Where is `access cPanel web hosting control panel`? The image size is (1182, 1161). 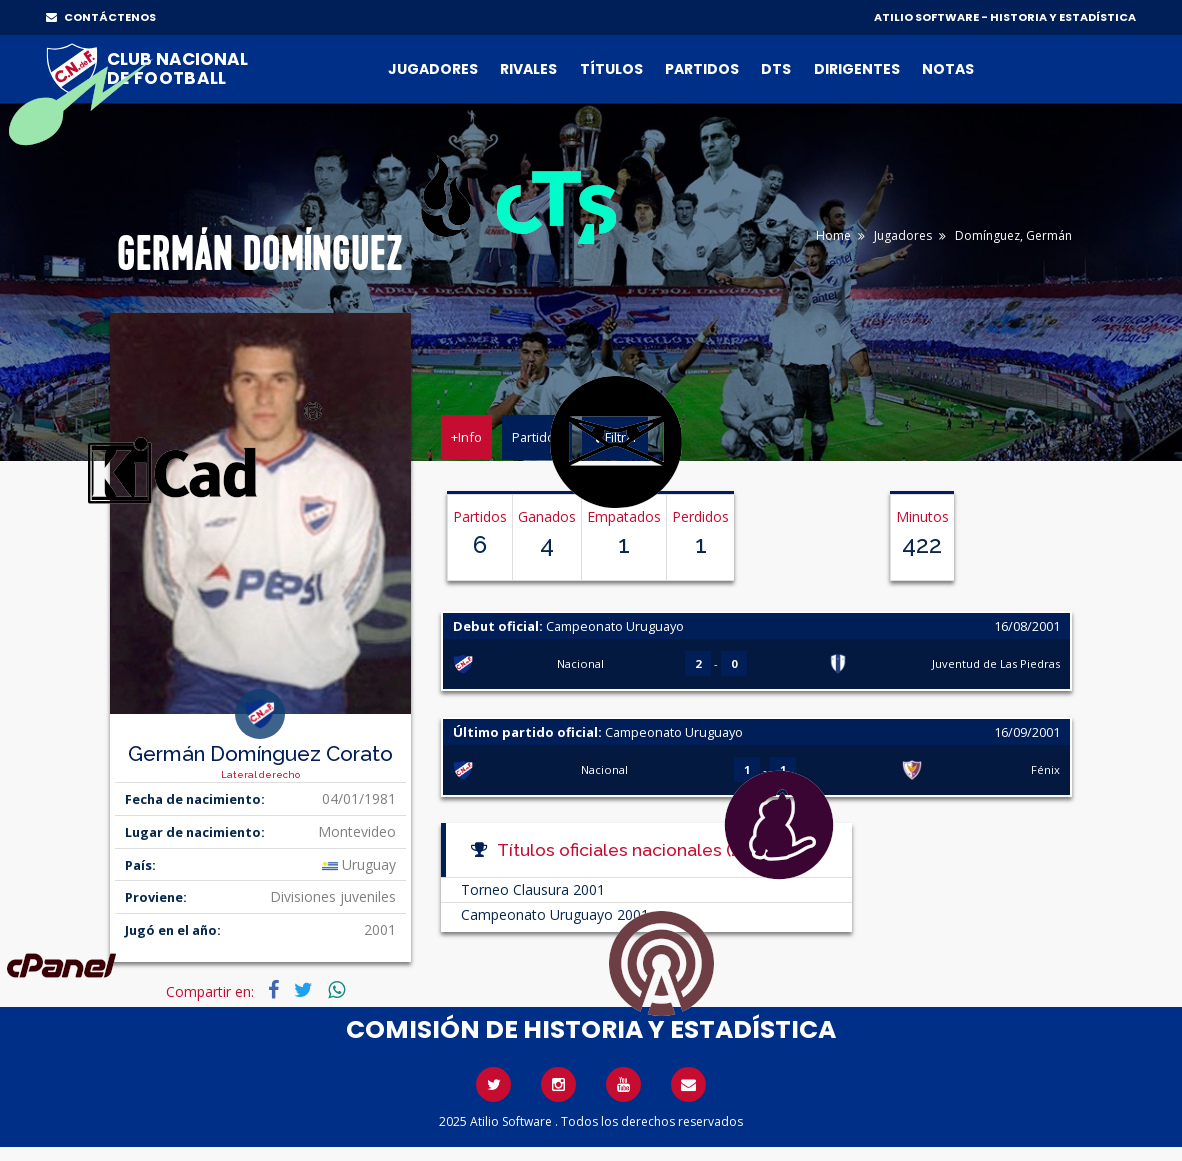
access cPanel web hosting control panel is located at coordinates (61, 965).